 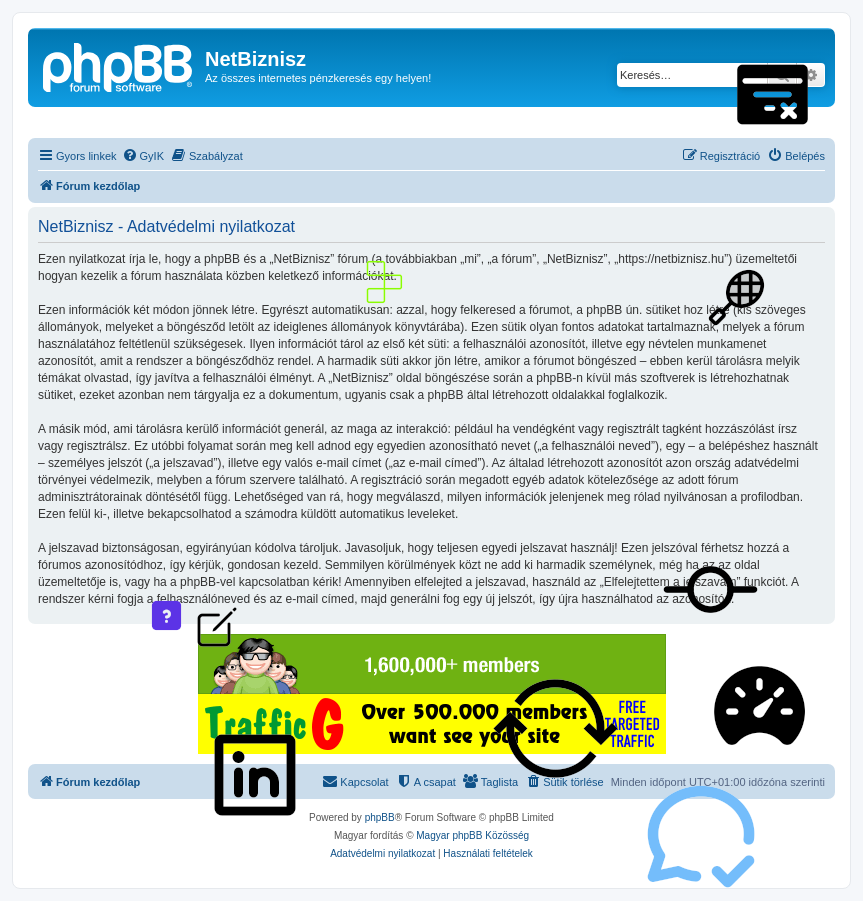 I want to click on clear all active filters, so click(x=772, y=94).